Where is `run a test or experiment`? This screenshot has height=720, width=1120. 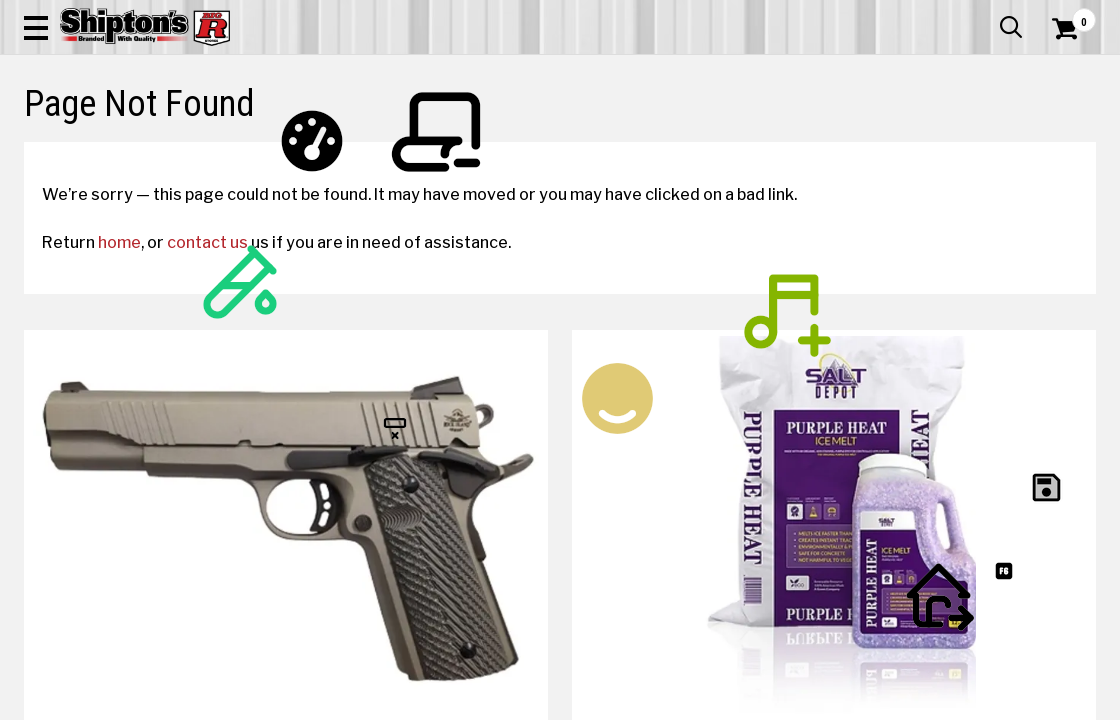
run a test or experiment is located at coordinates (240, 282).